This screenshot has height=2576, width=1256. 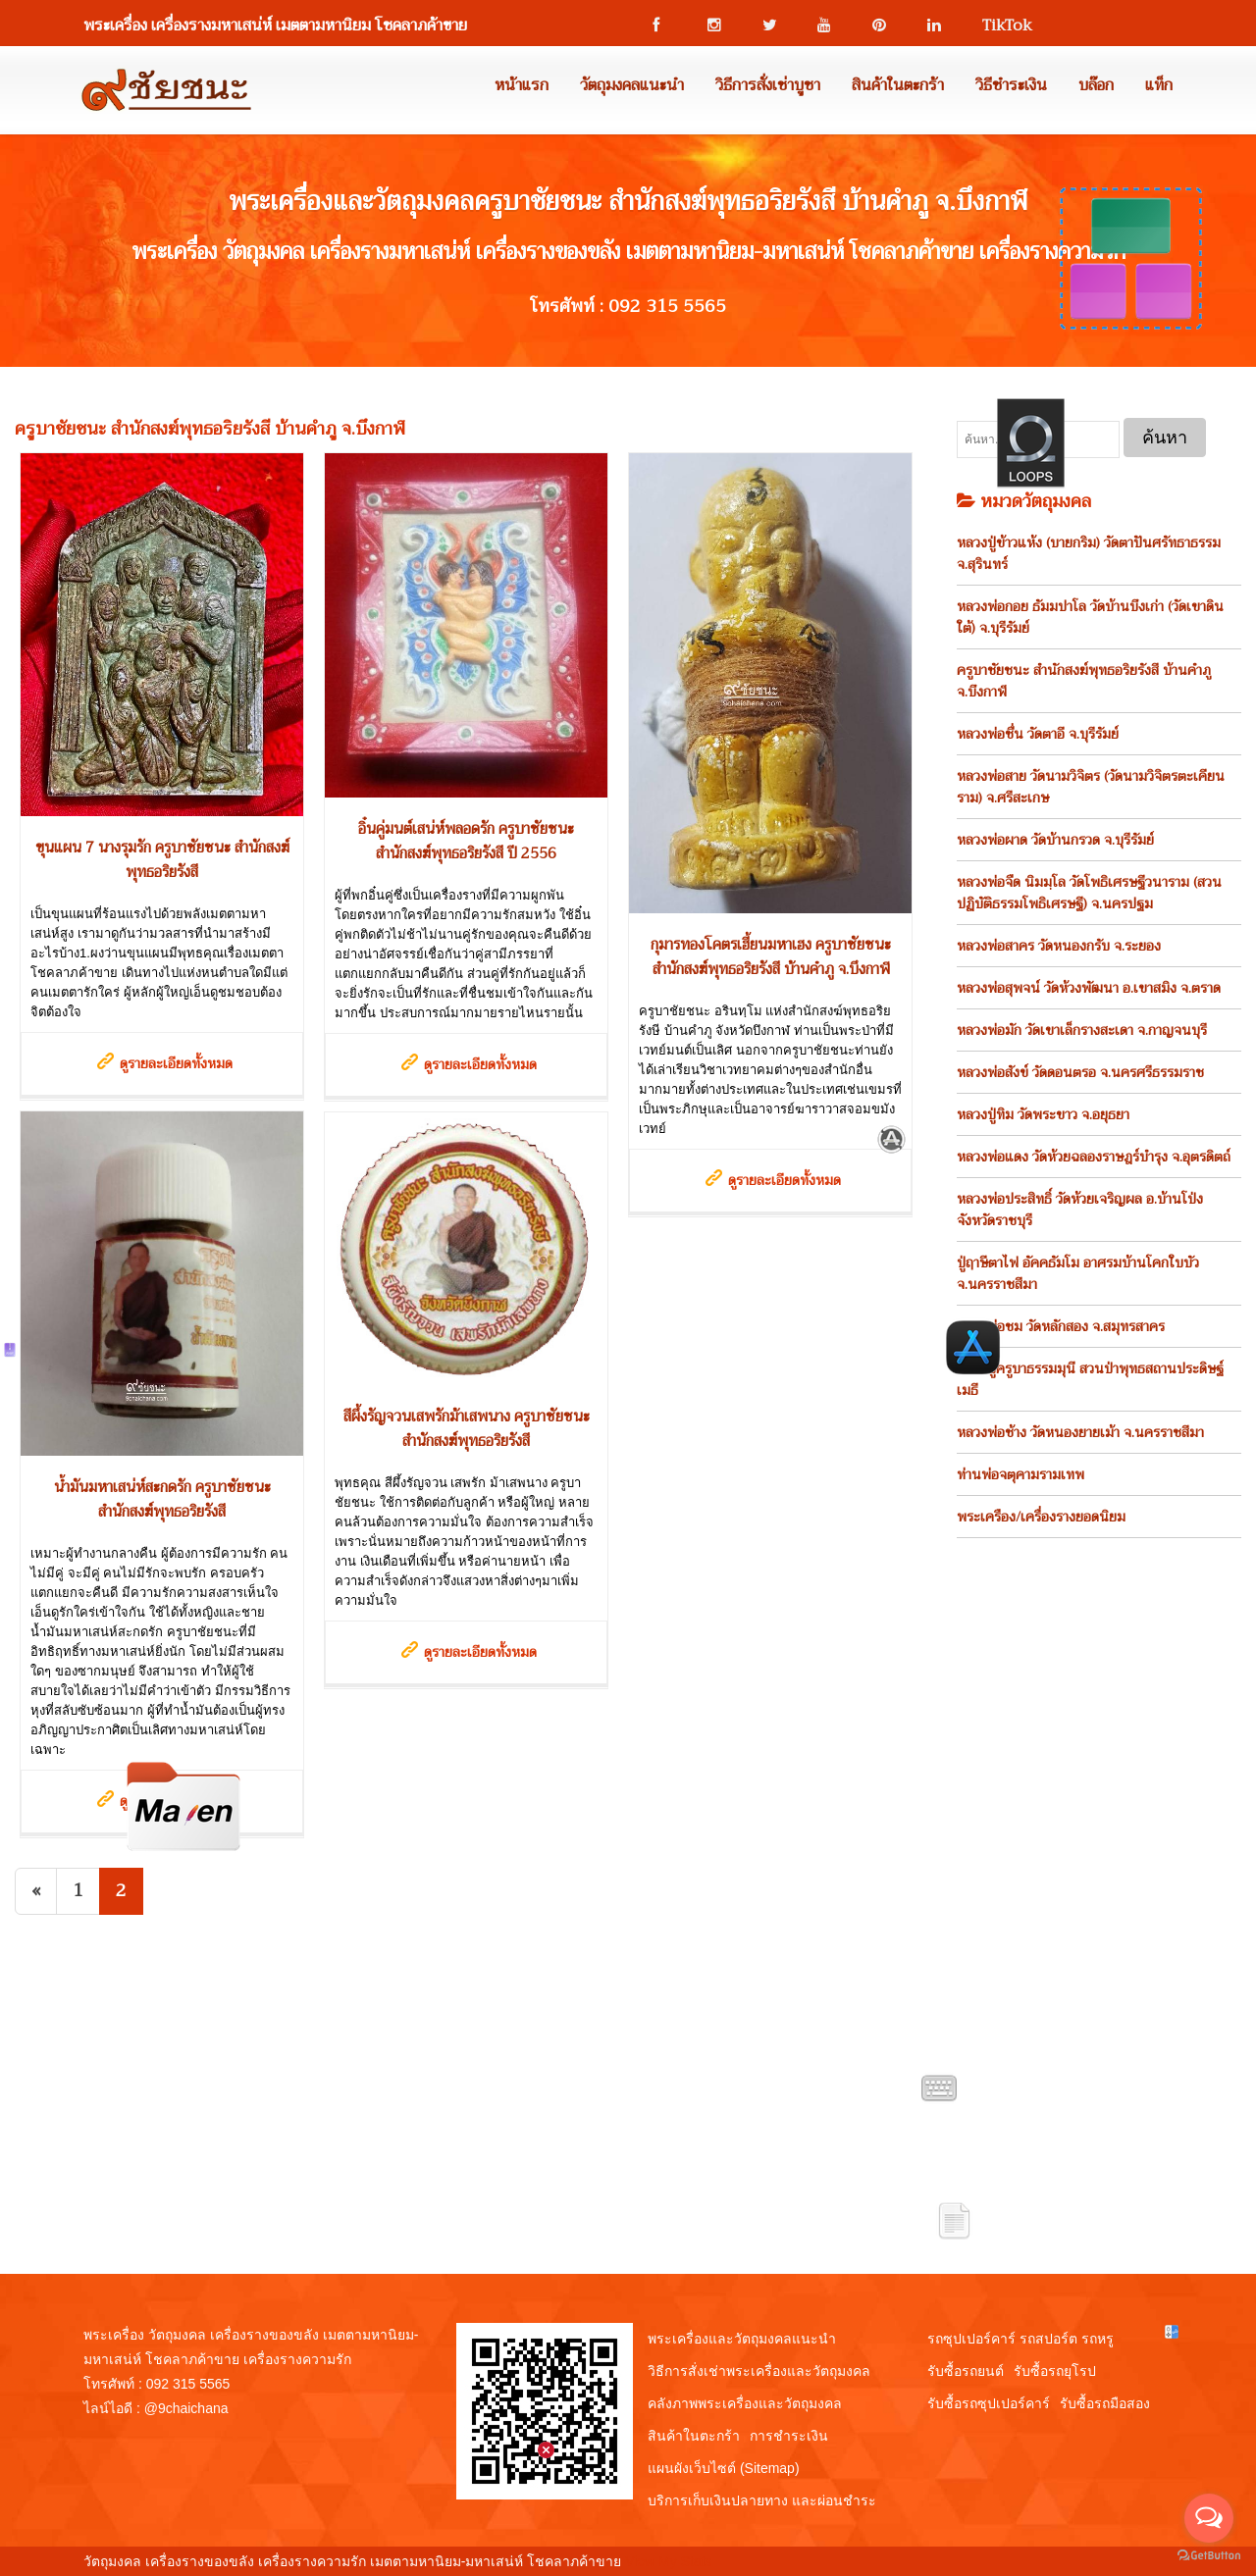 What do you see at coordinates (183, 1809) in the screenshot?
I see `folder containing maven project files` at bounding box center [183, 1809].